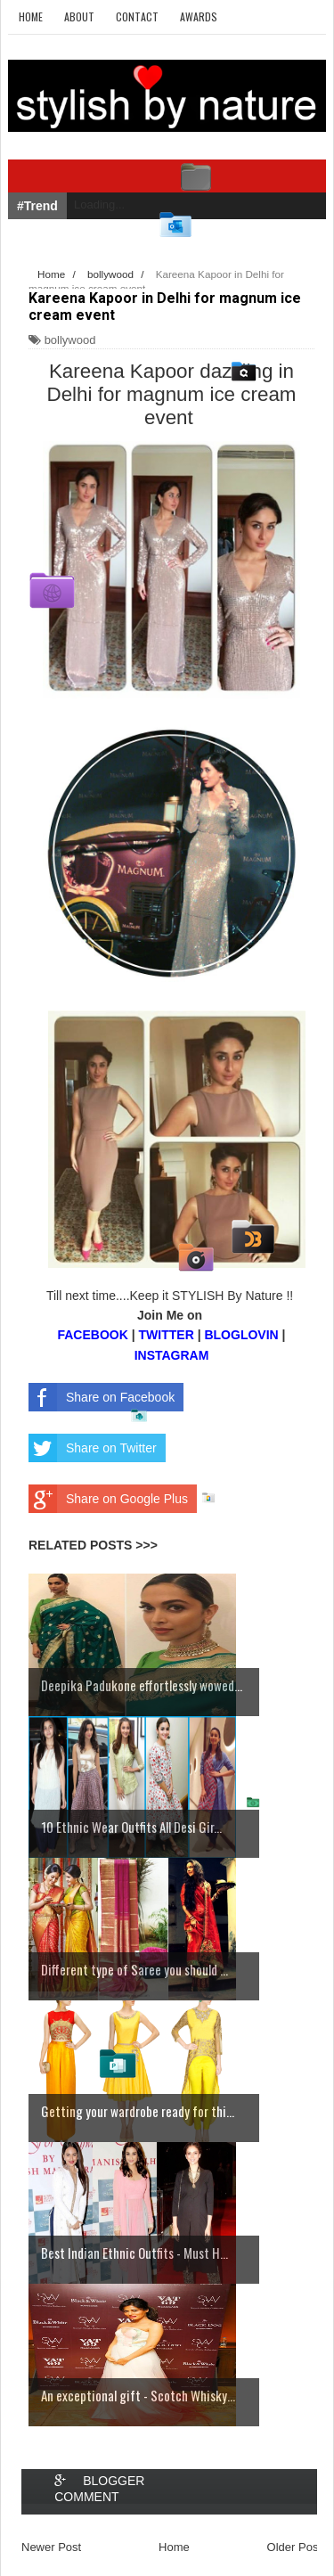  What do you see at coordinates (253, 1238) in the screenshot?
I see `open D3.js project folder` at bounding box center [253, 1238].